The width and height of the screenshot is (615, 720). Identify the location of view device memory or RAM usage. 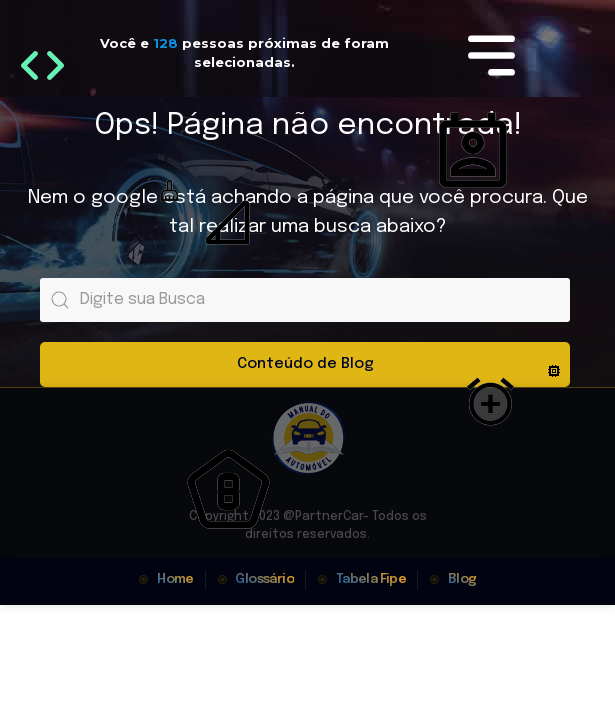
(554, 371).